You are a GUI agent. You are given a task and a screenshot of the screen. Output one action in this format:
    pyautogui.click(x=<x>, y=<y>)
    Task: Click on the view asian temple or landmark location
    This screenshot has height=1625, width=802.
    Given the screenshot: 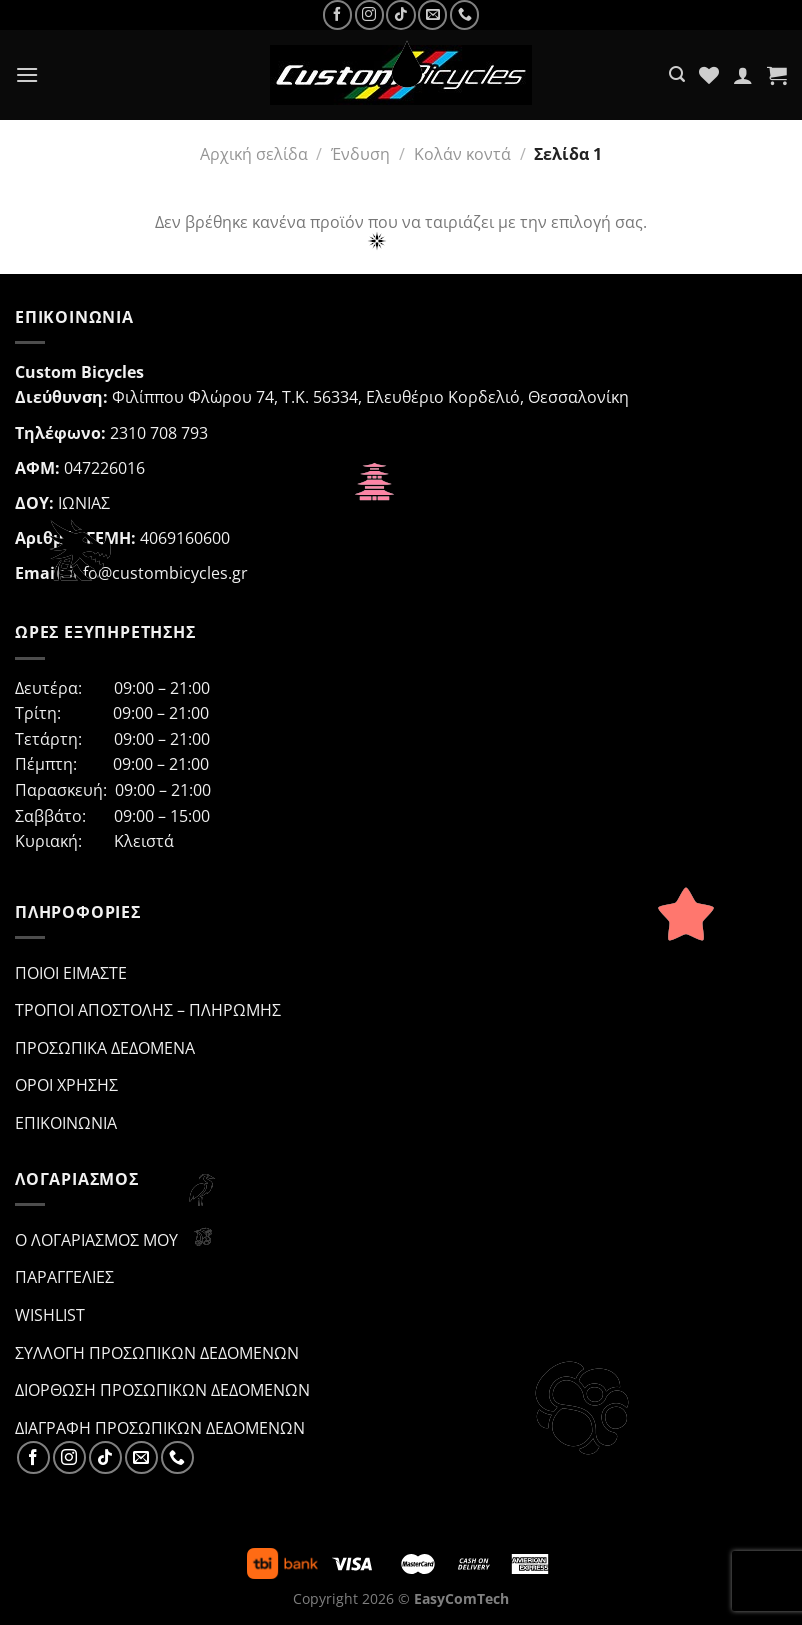 What is the action you would take?
    pyautogui.click(x=374, y=481)
    